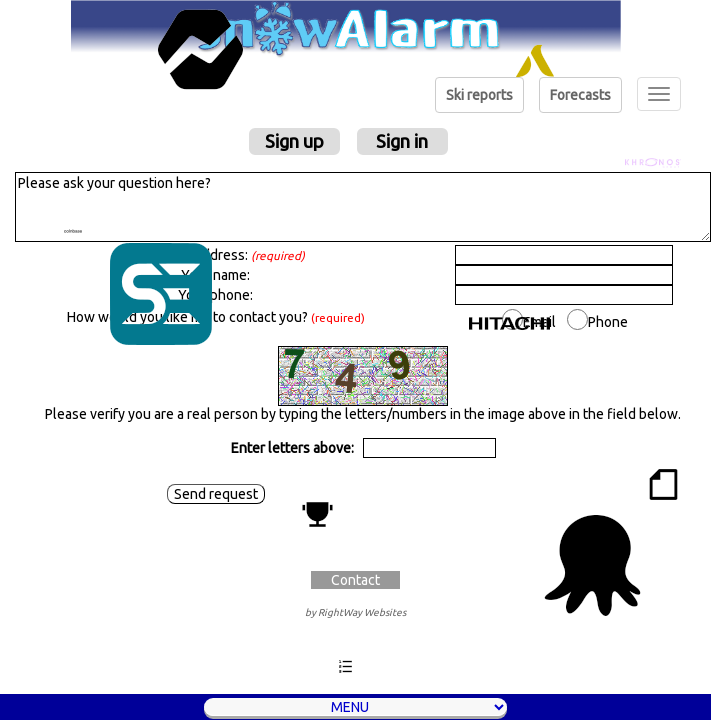 The height and width of the screenshot is (720, 711). What do you see at coordinates (663, 484) in the screenshot?
I see `view or open a document` at bounding box center [663, 484].